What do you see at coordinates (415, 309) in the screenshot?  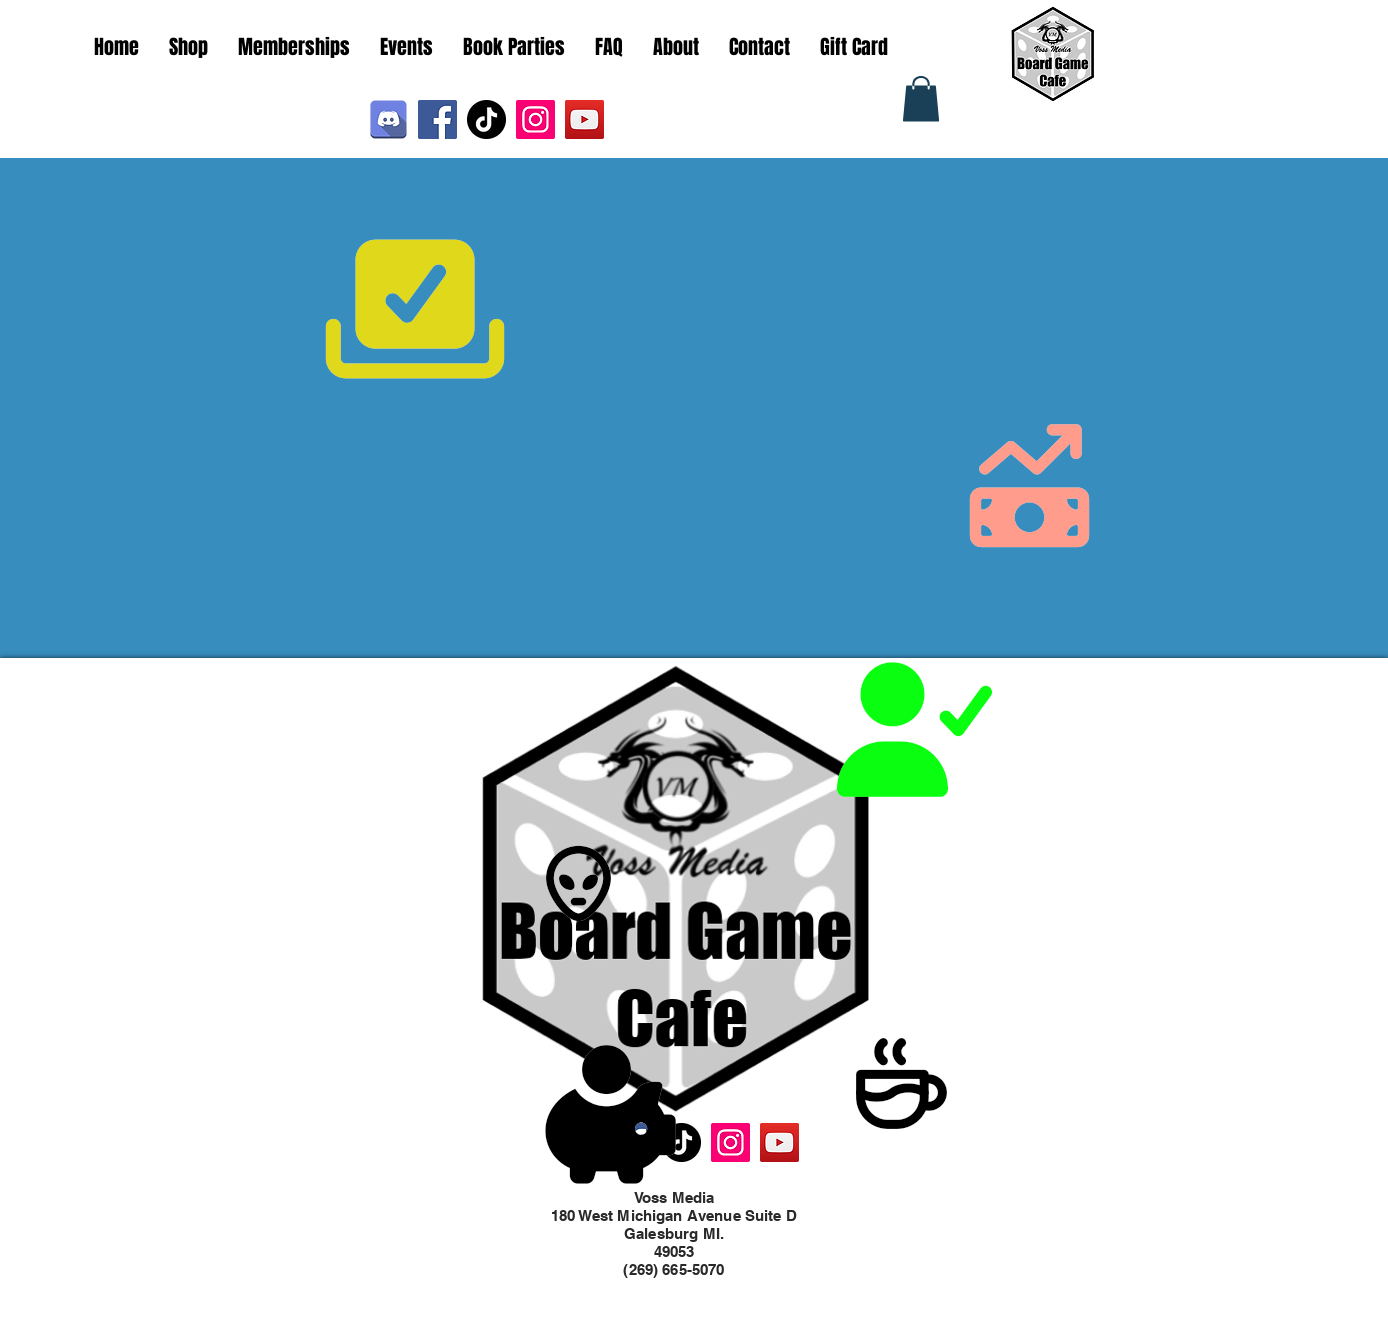 I see `cast a vote or submit approval` at bounding box center [415, 309].